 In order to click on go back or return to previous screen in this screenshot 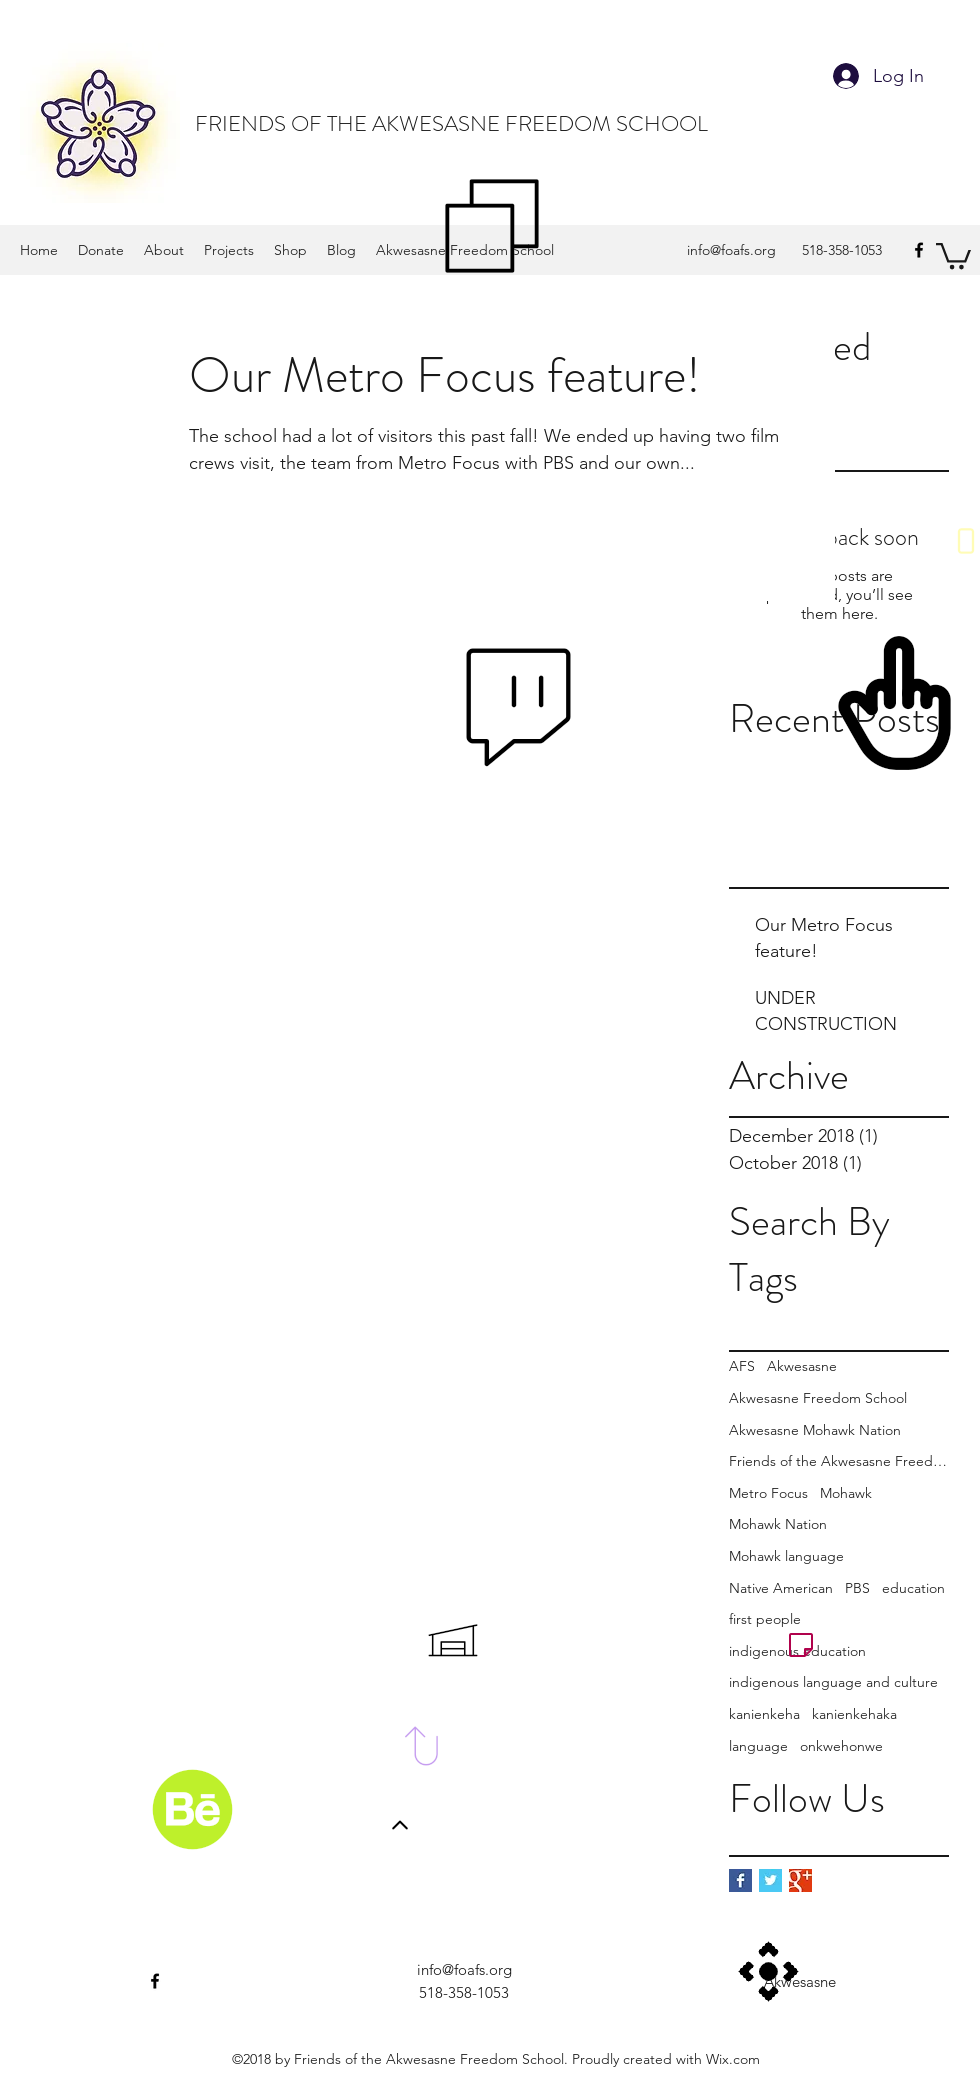, I will do `click(423, 1746)`.